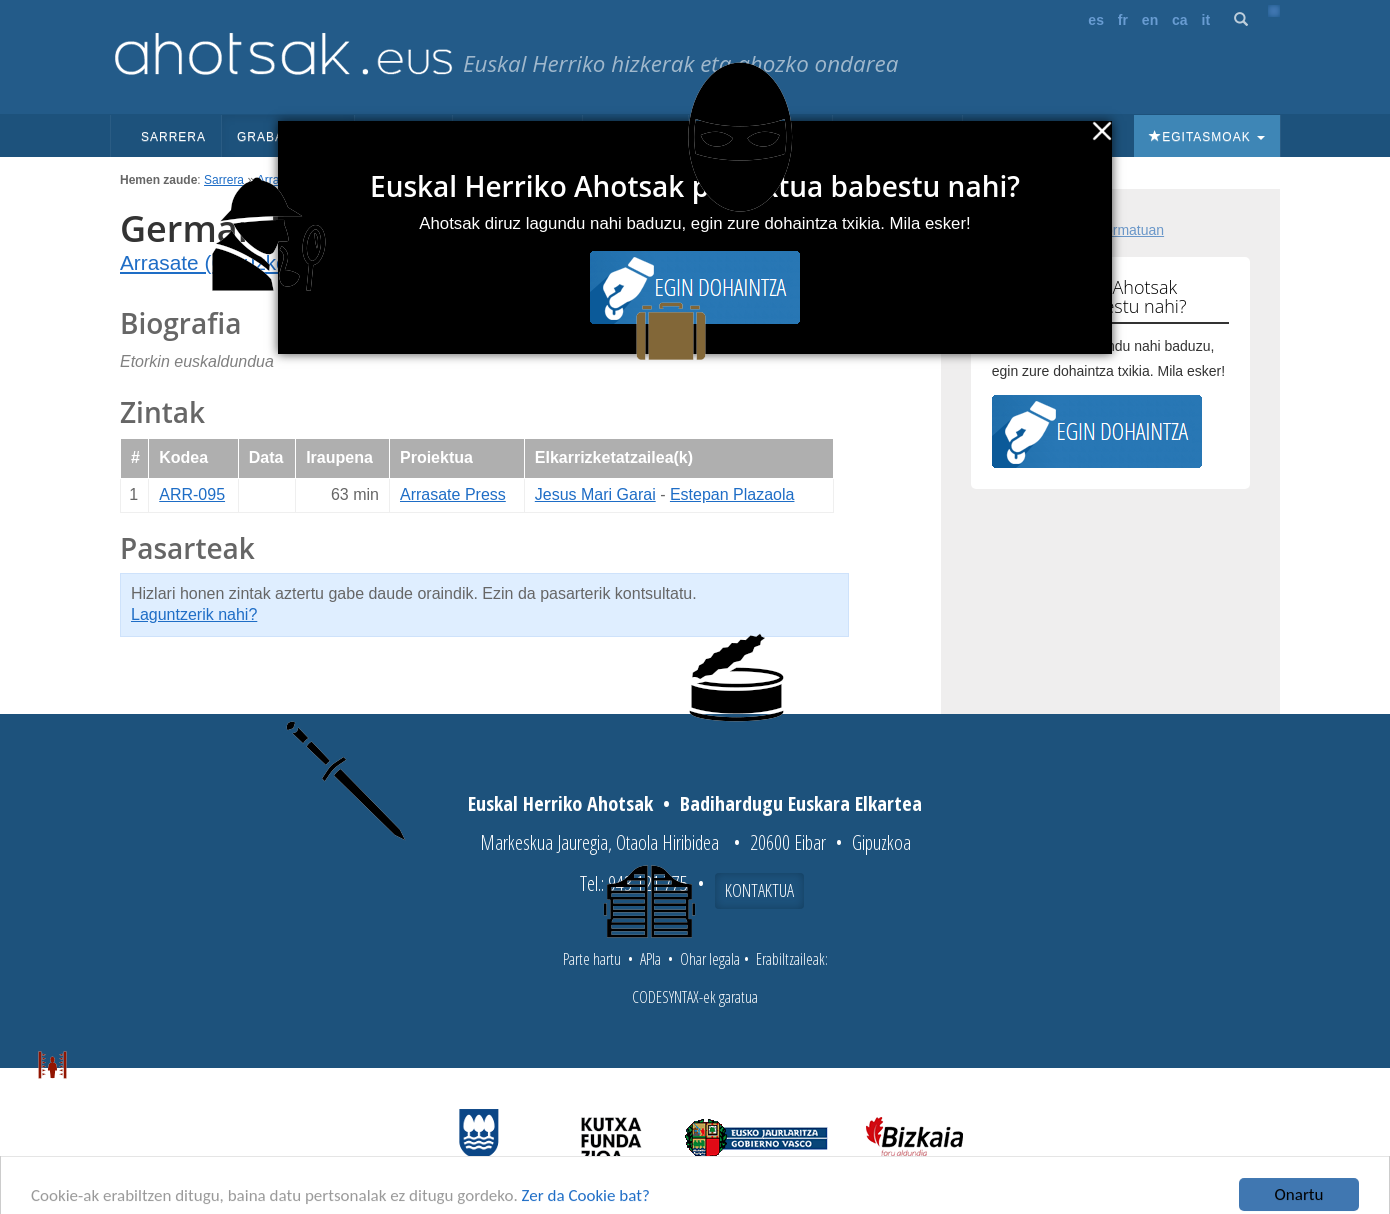 The height and width of the screenshot is (1214, 1390). Describe the element at coordinates (649, 901) in the screenshot. I see `enter a western-themed game area or saloon` at that location.